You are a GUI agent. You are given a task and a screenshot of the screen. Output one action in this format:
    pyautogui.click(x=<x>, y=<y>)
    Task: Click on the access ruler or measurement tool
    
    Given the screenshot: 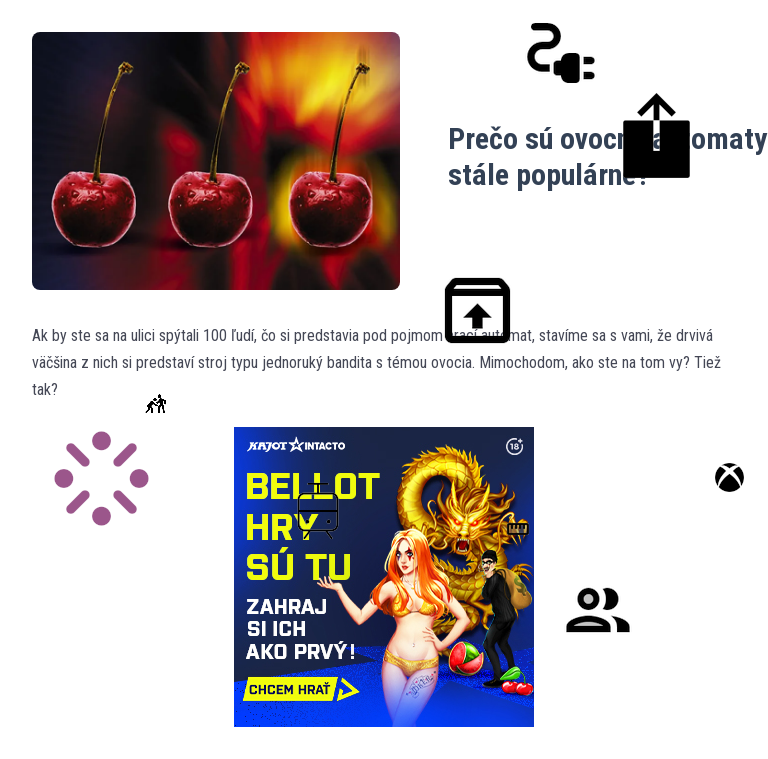 What is the action you would take?
    pyautogui.click(x=518, y=529)
    